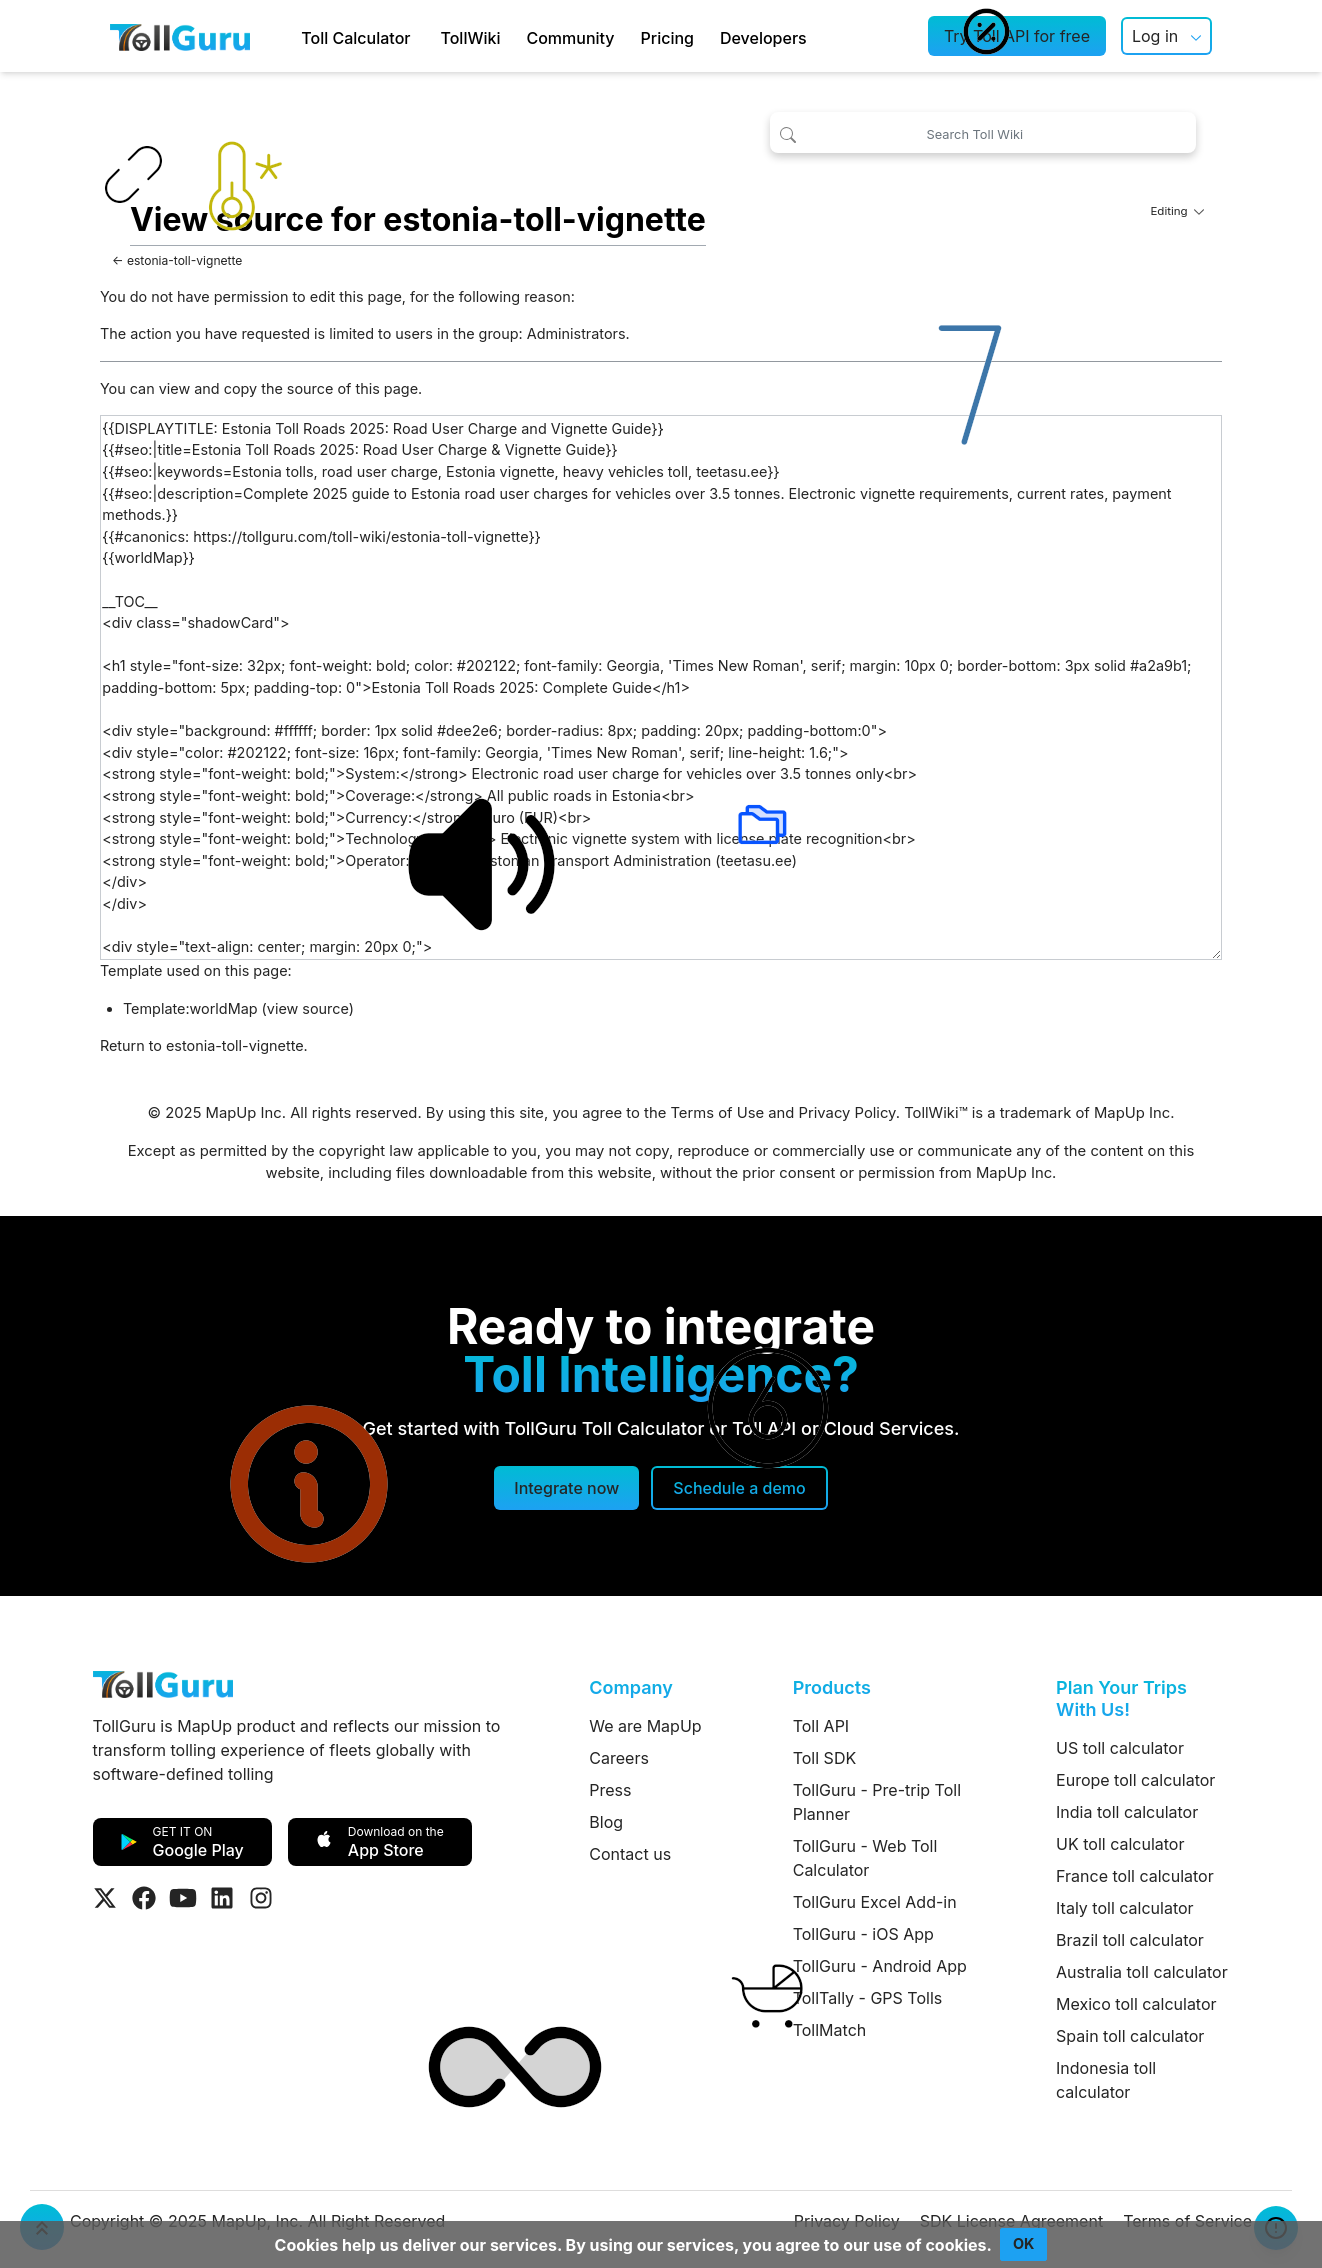 This screenshot has width=1322, height=2268. What do you see at coordinates (768, 1408) in the screenshot?
I see `indicates step 6 in a multi-step process` at bounding box center [768, 1408].